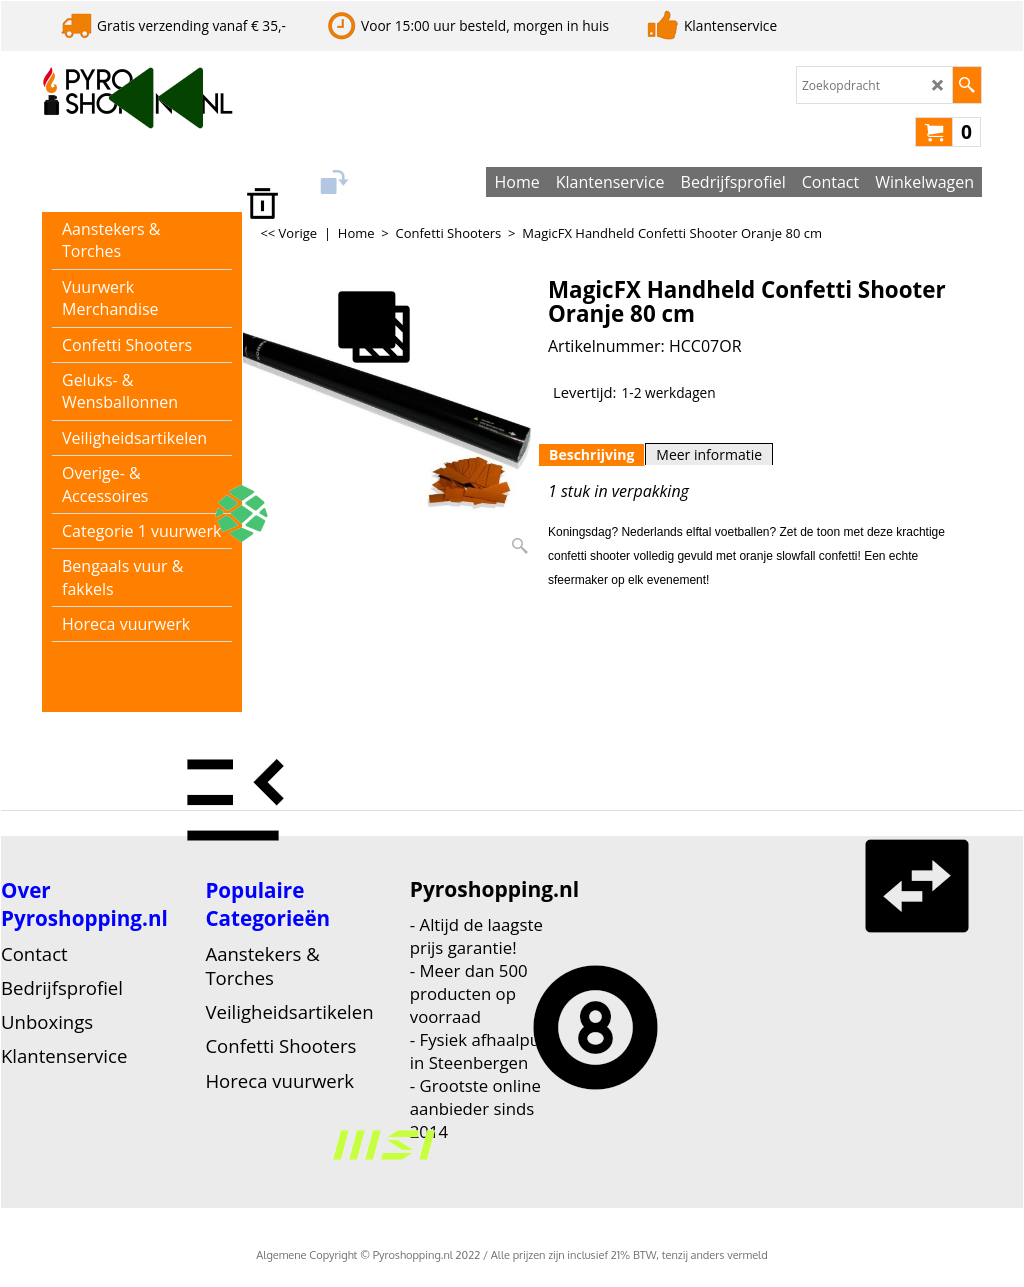 The image size is (1024, 1287). I want to click on apply shadow effect to selected element, so click(374, 327).